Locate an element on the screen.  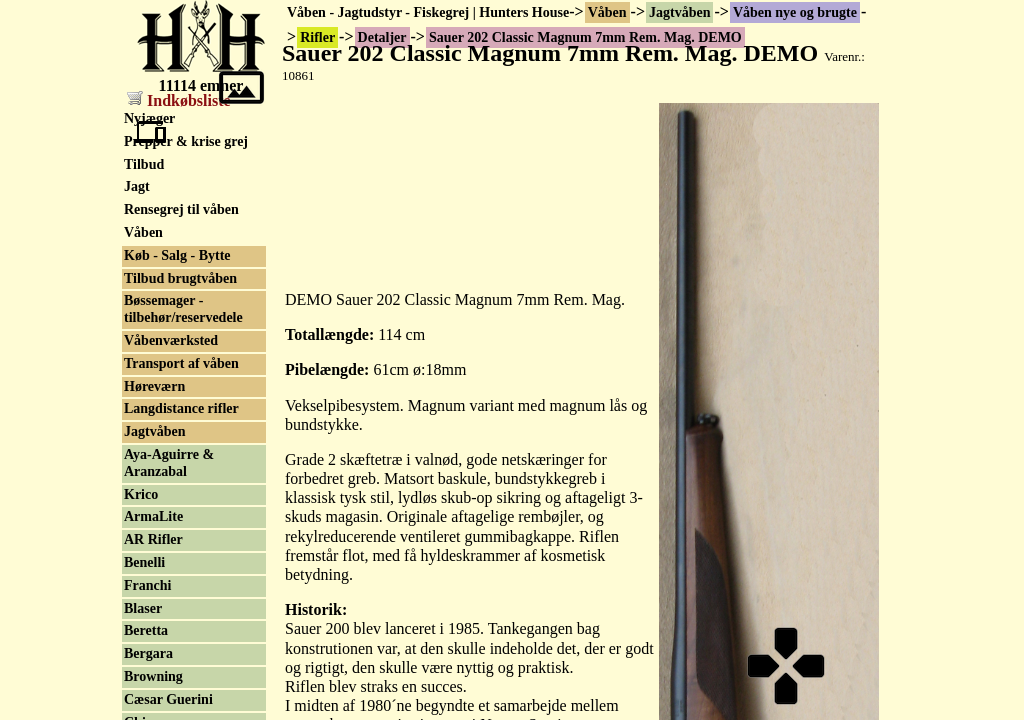
link or sync devices together is located at coordinates (150, 132).